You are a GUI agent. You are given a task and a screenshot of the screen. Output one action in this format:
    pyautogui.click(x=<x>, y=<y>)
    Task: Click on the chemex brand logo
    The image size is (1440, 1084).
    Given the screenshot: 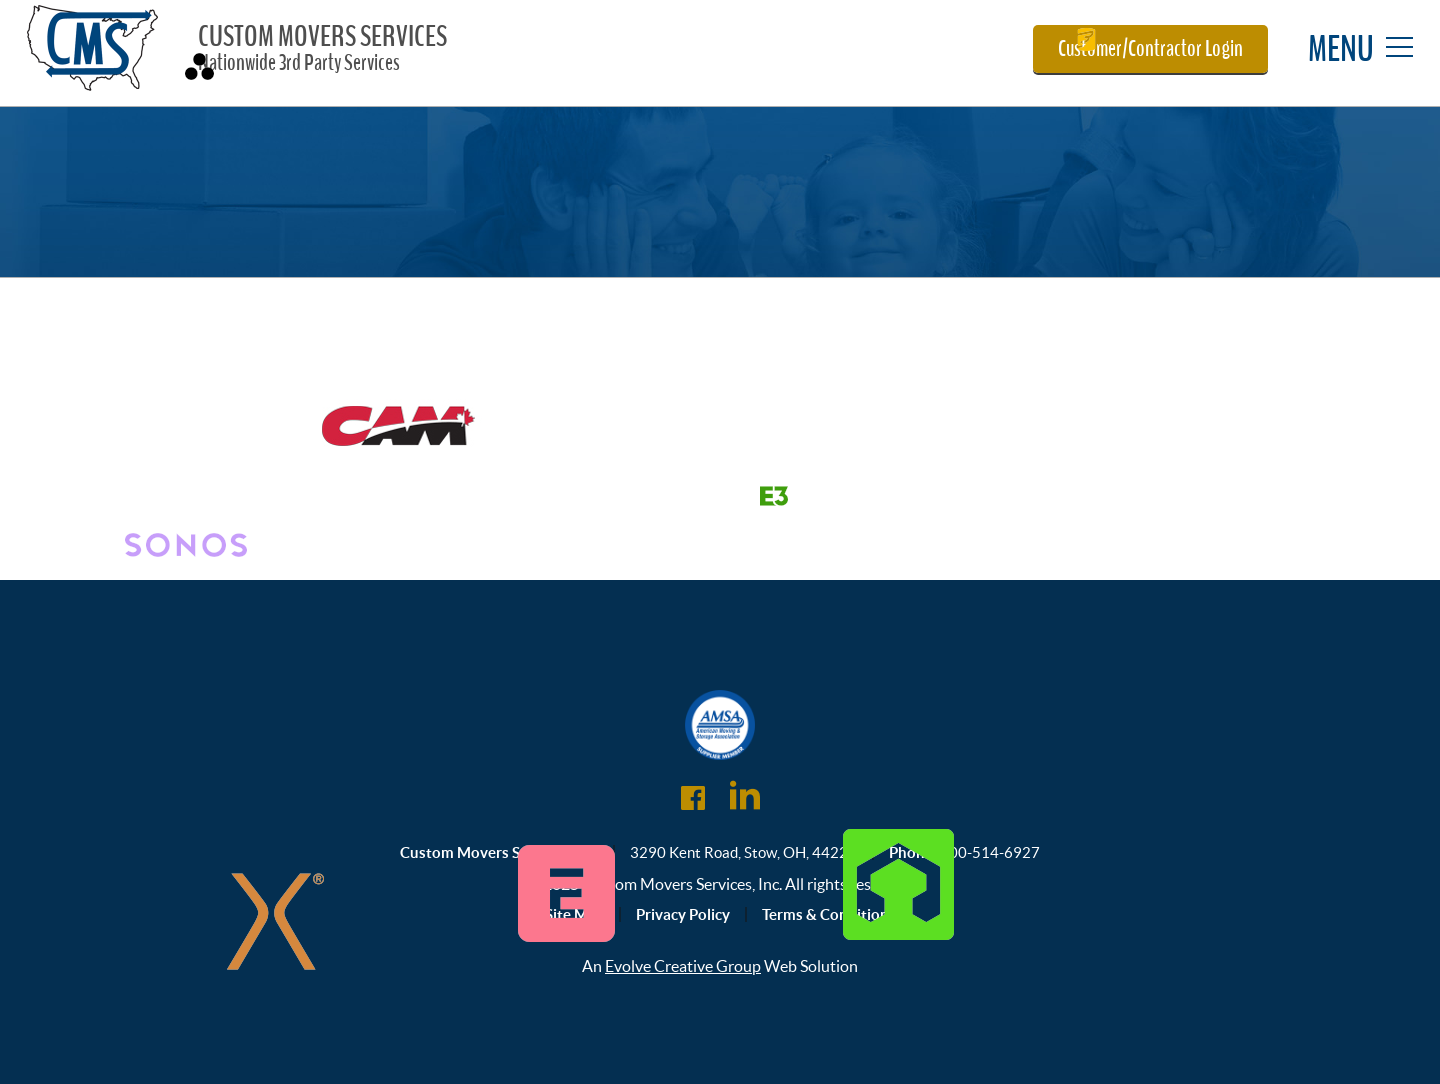 What is the action you would take?
    pyautogui.click(x=275, y=921)
    